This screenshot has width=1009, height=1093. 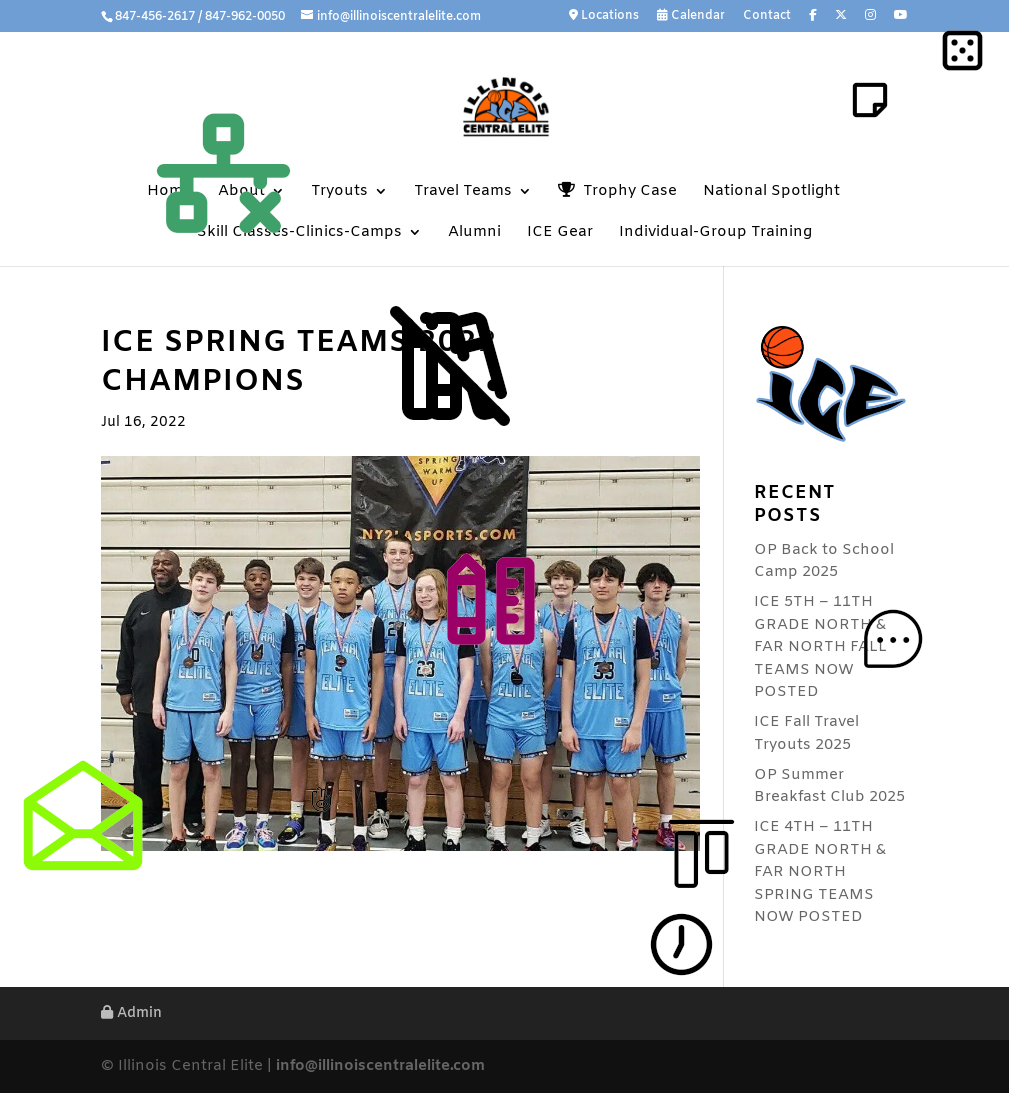 What do you see at coordinates (962, 50) in the screenshot?
I see `roll dice or generate random number` at bounding box center [962, 50].